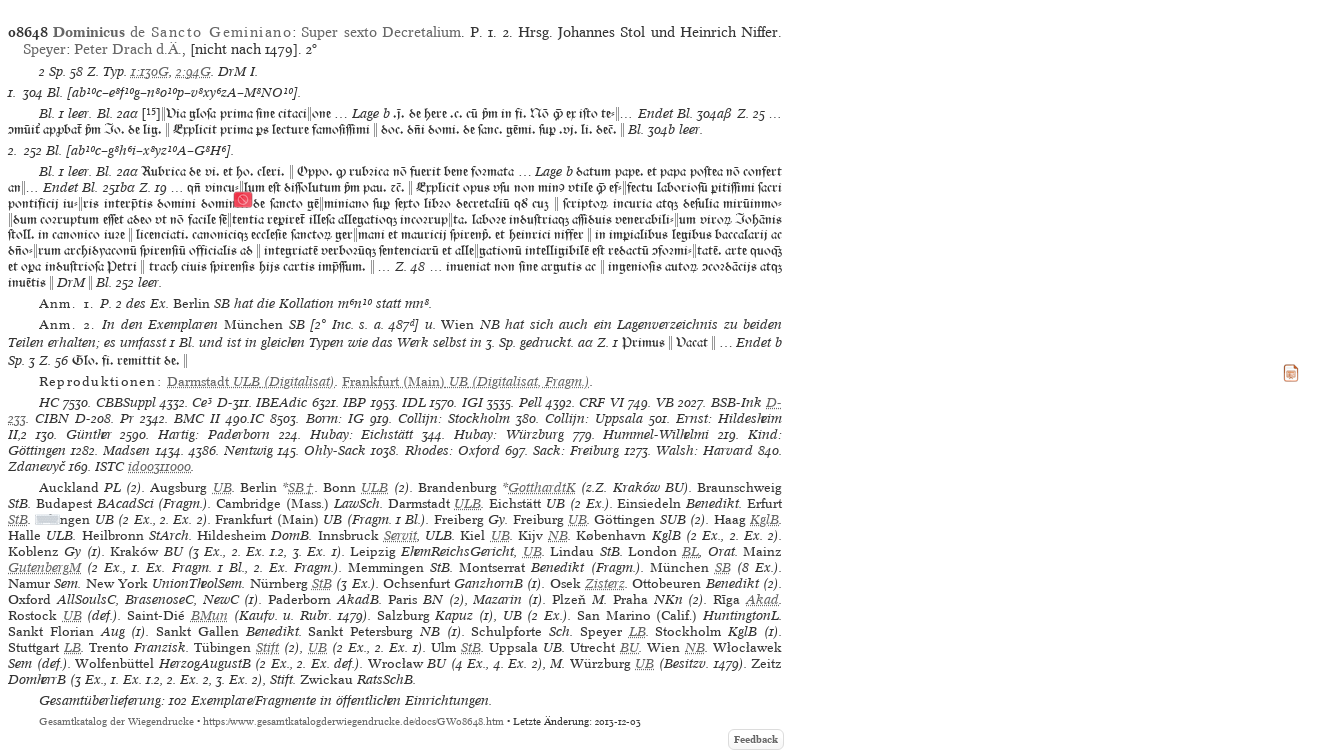 This screenshot has width=1318, height=750. Describe the element at coordinates (243, 199) in the screenshot. I see `indicates a missing or unavailable image` at that location.